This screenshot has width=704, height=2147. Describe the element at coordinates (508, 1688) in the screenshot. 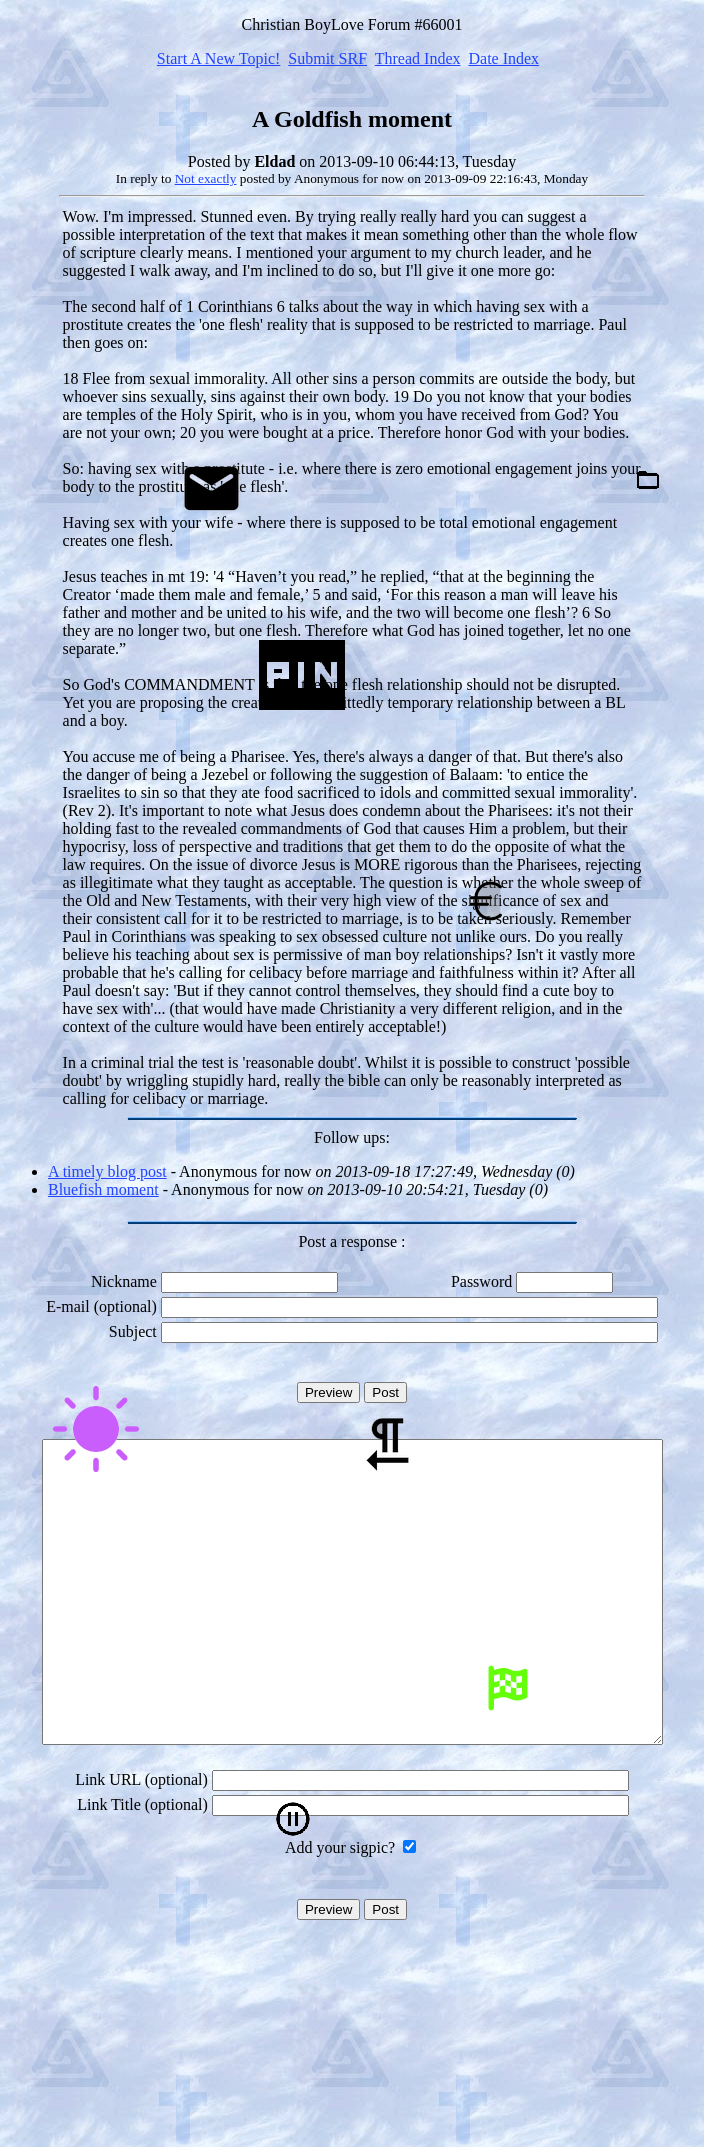

I see `indicates completion or finish point` at that location.